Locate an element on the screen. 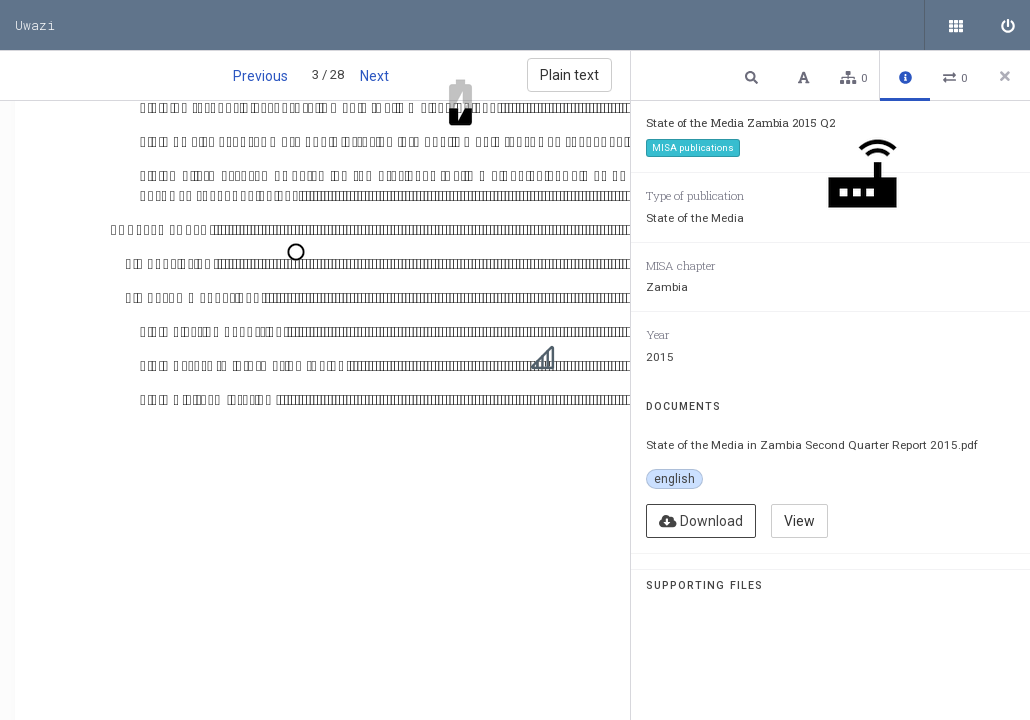 The height and width of the screenshot is (720, 1030). indicates full cellular signal strength is located at coordinates (542, 357).